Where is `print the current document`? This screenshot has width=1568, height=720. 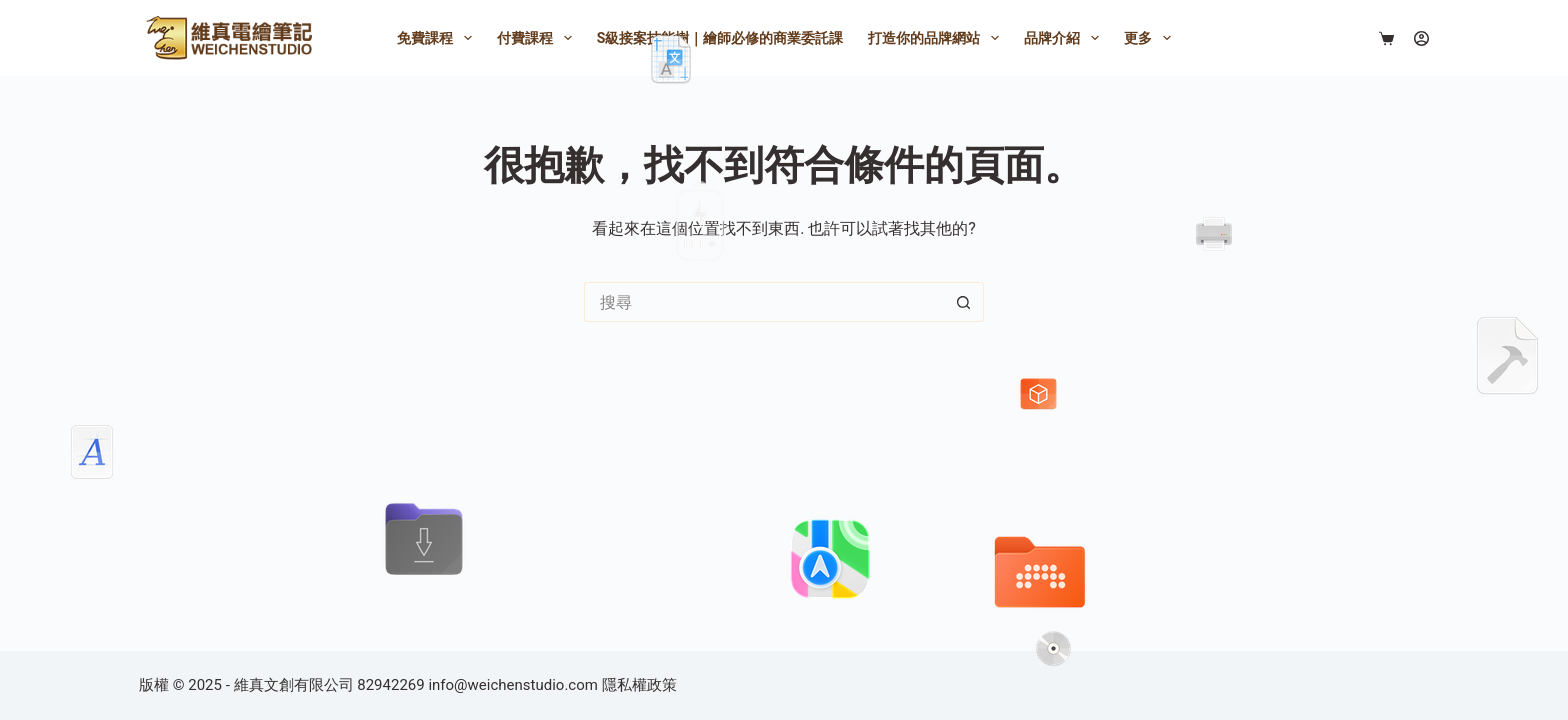
print the current document is located at coordinates (1214, 234).